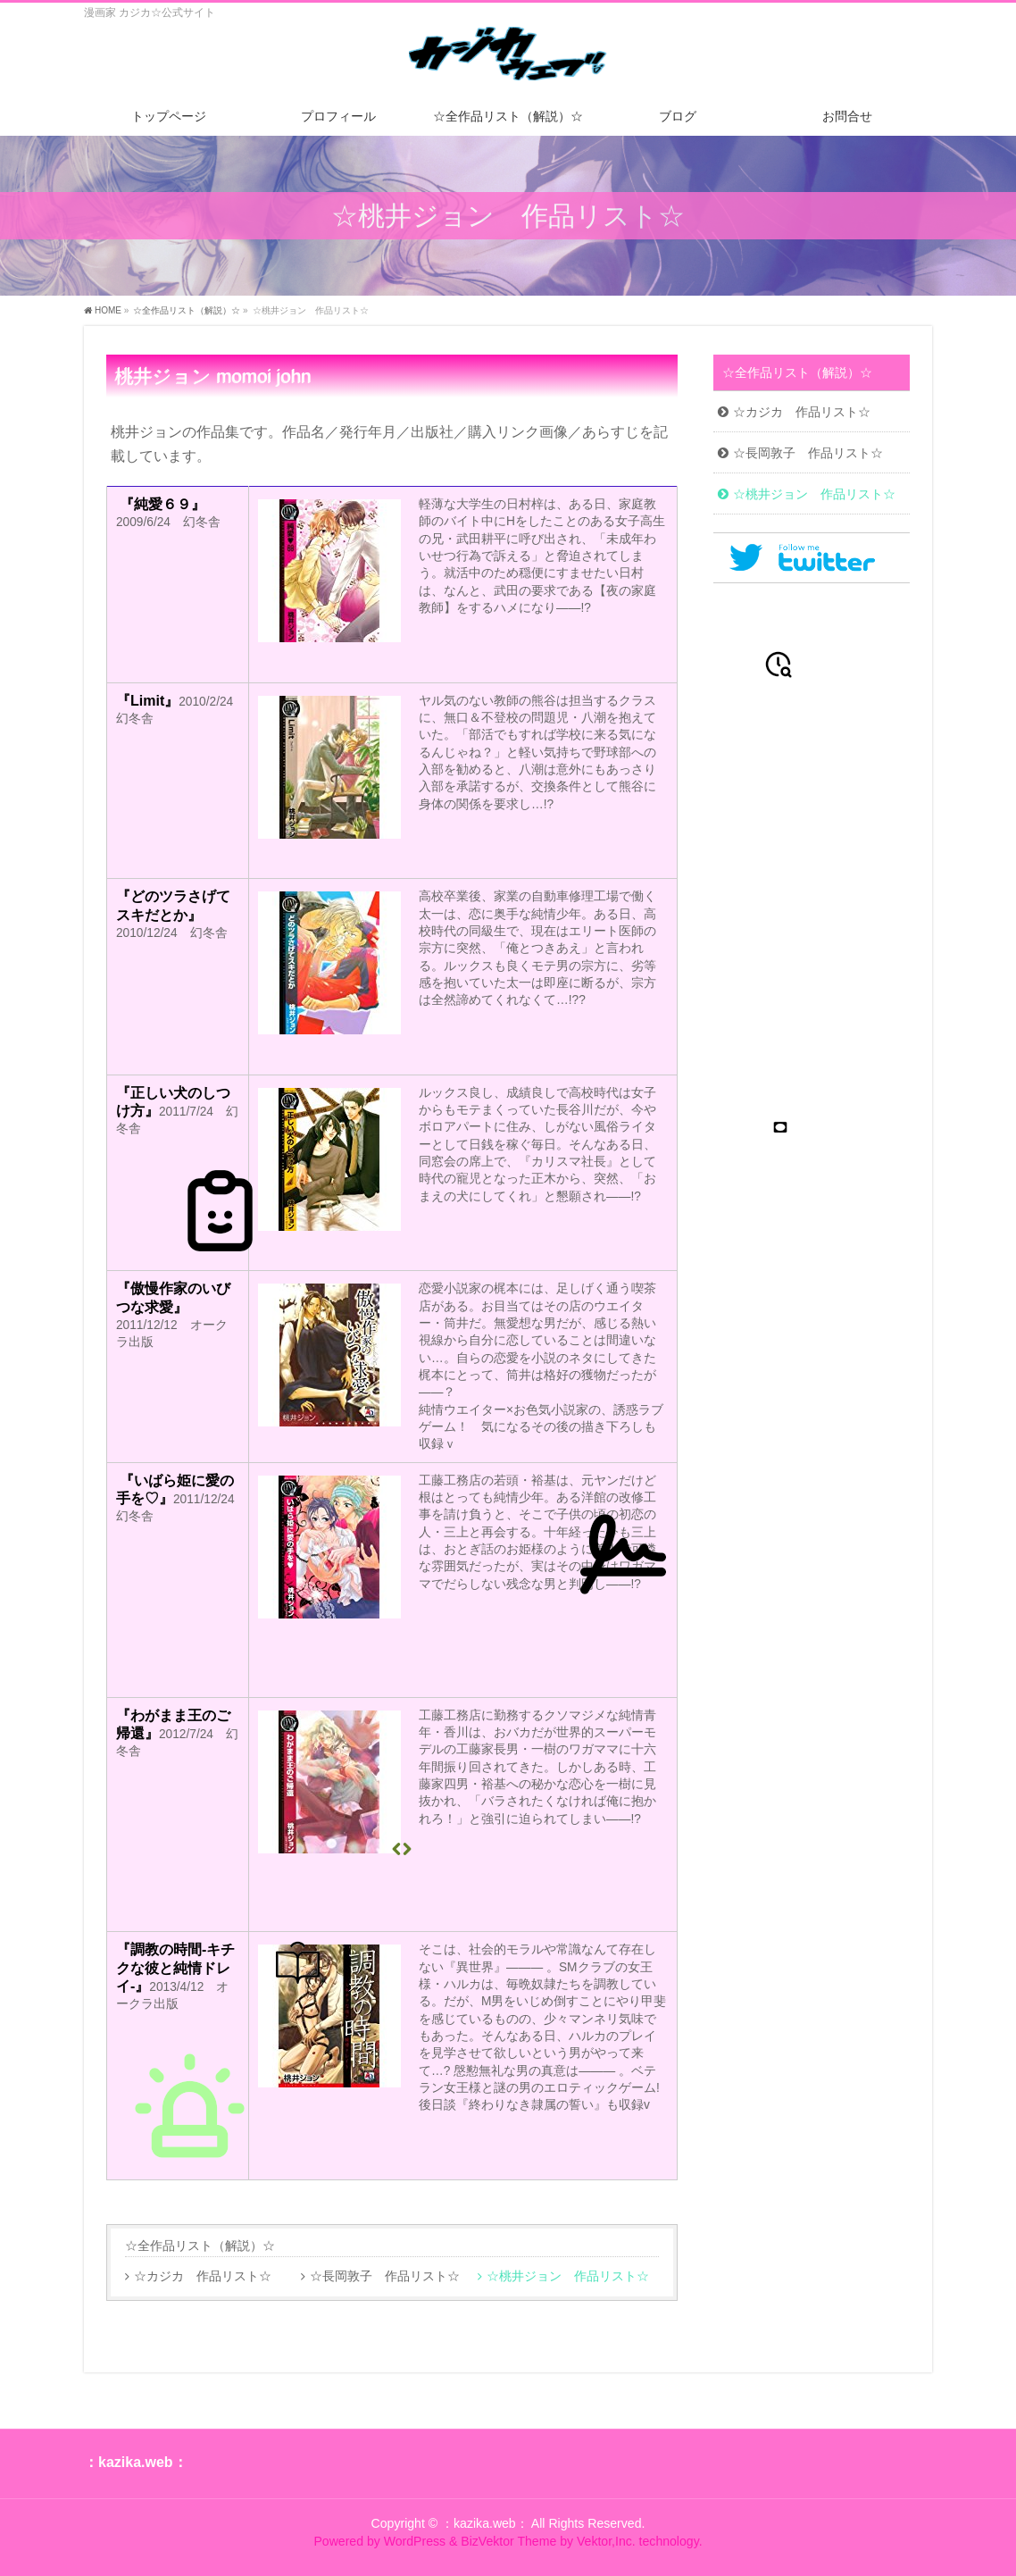 The image size is (1016, 2576). What do you see at coordinates (297, 1961) in the screenshot?
I see `view user profile or contact details` at bounding box center [297, 1961].